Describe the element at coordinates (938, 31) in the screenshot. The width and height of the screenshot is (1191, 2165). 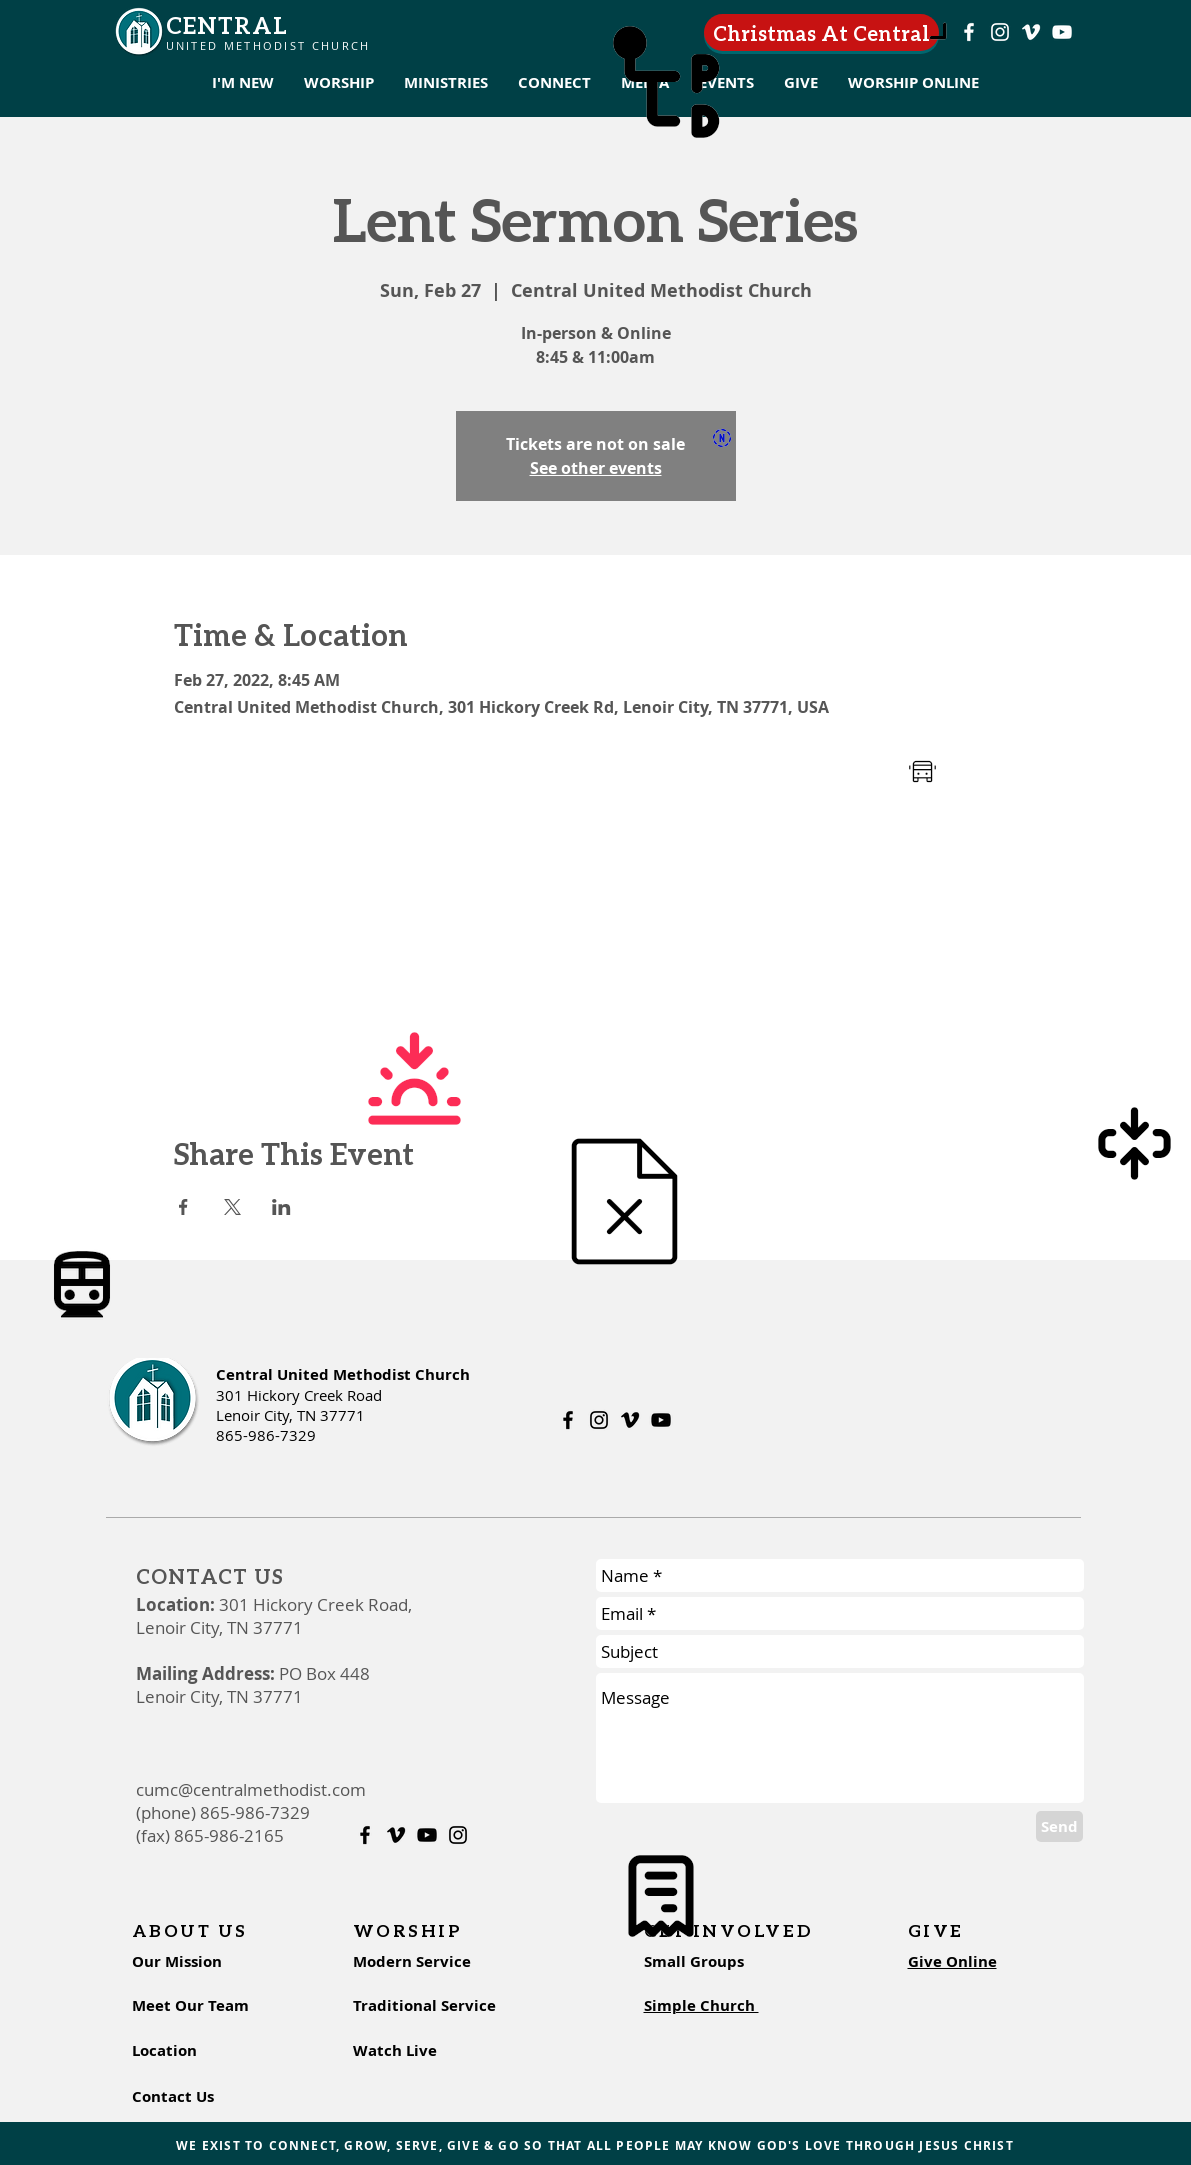
I see `navigate to the bottom-right section` at that location.